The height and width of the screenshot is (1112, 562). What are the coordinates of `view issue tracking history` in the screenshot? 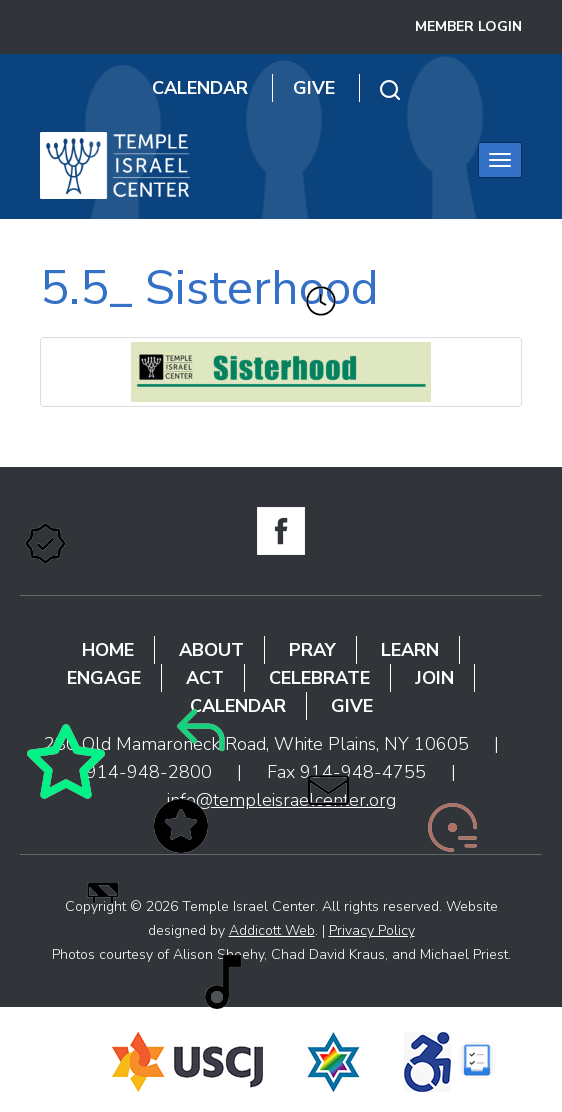 It's located at (452, 827).